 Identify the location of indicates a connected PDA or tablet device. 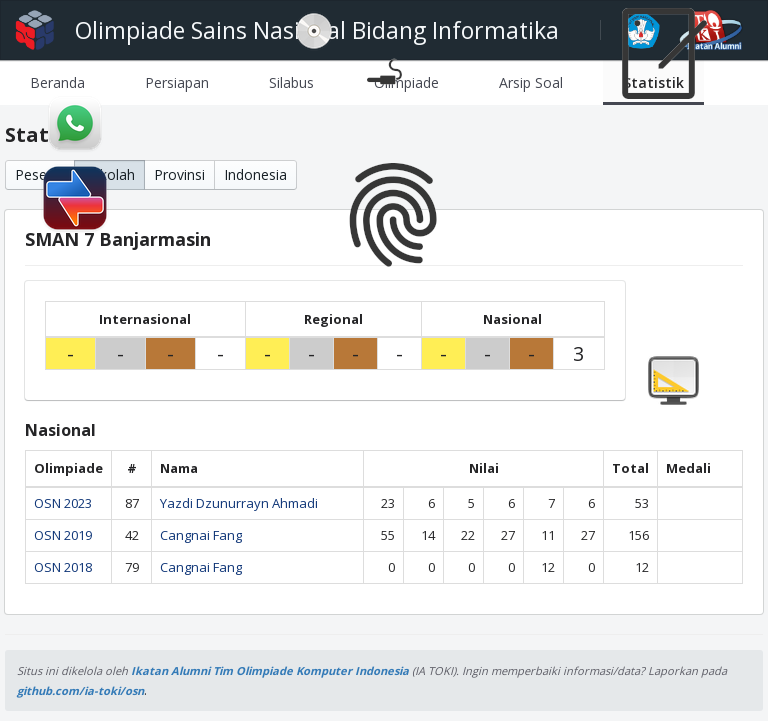
(658, 50).